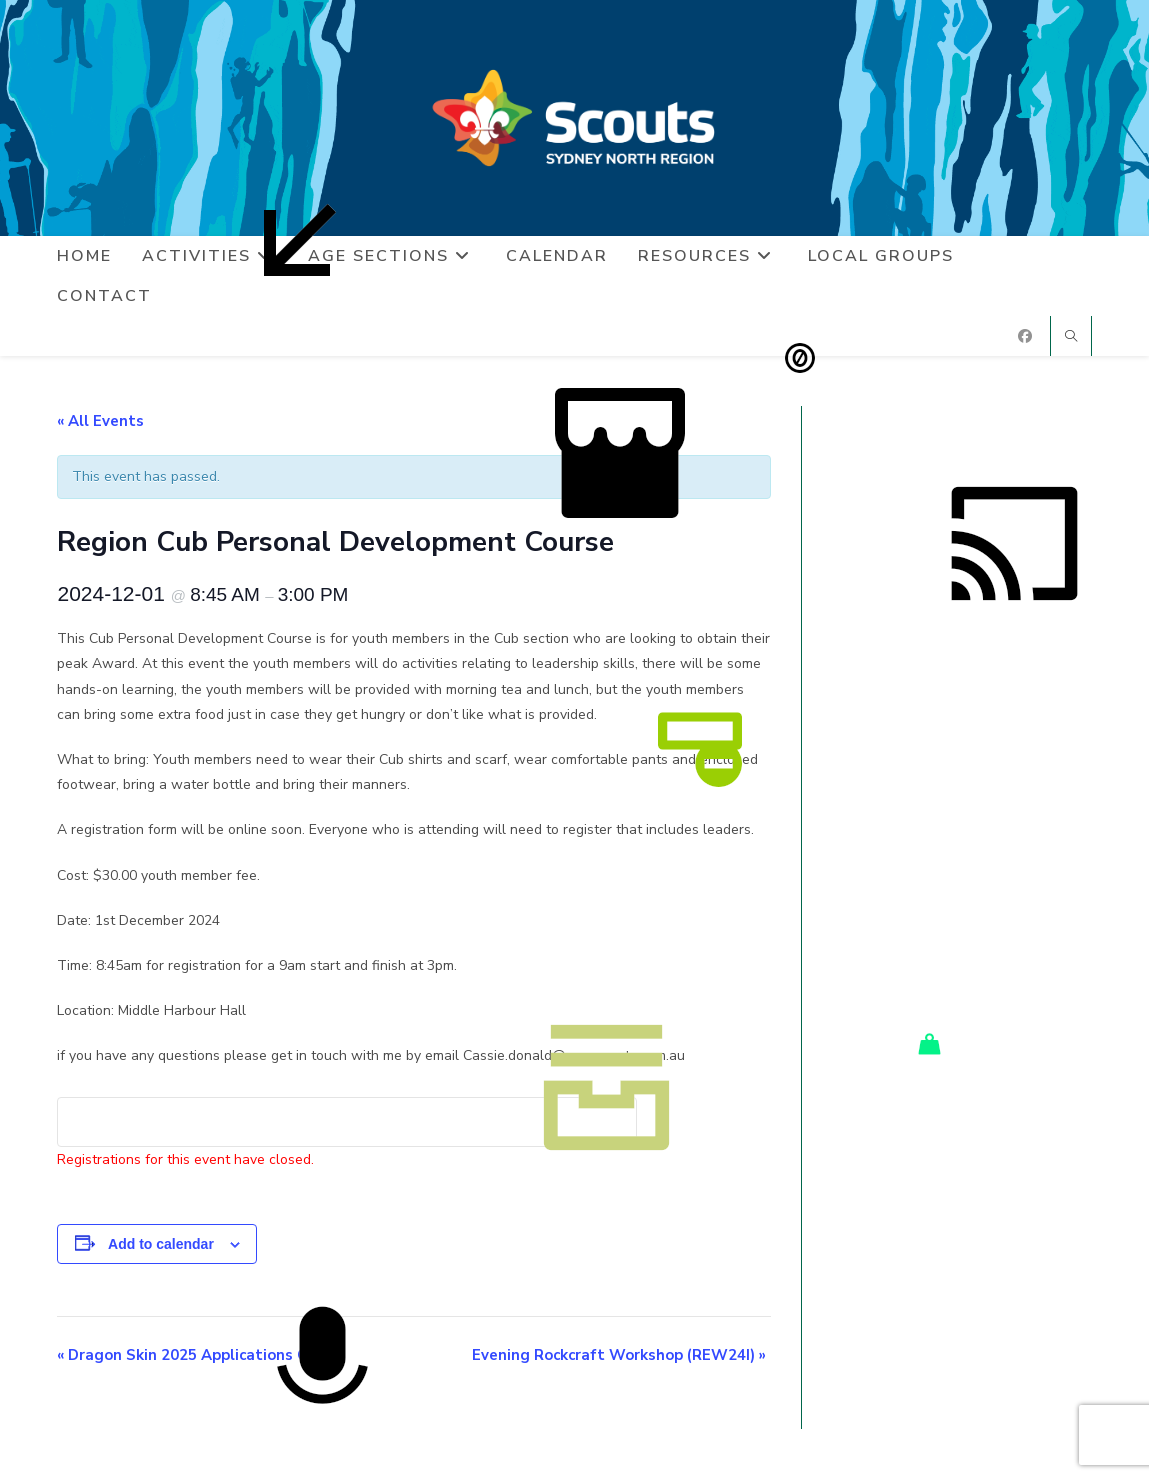 The image size is (1149, 1479). I want to click on delete a row from a table or spreadsheet, so click(700, 745).